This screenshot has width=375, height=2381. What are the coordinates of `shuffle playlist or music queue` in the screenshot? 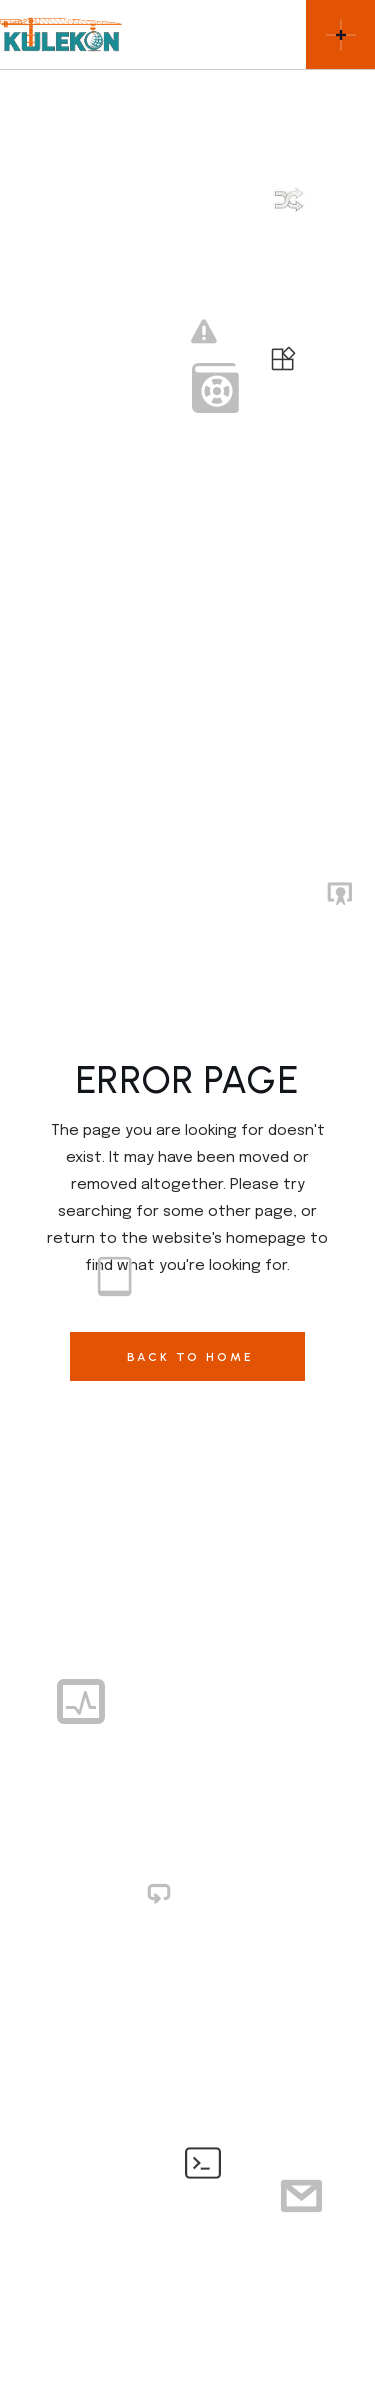 It's located at (289, 199).